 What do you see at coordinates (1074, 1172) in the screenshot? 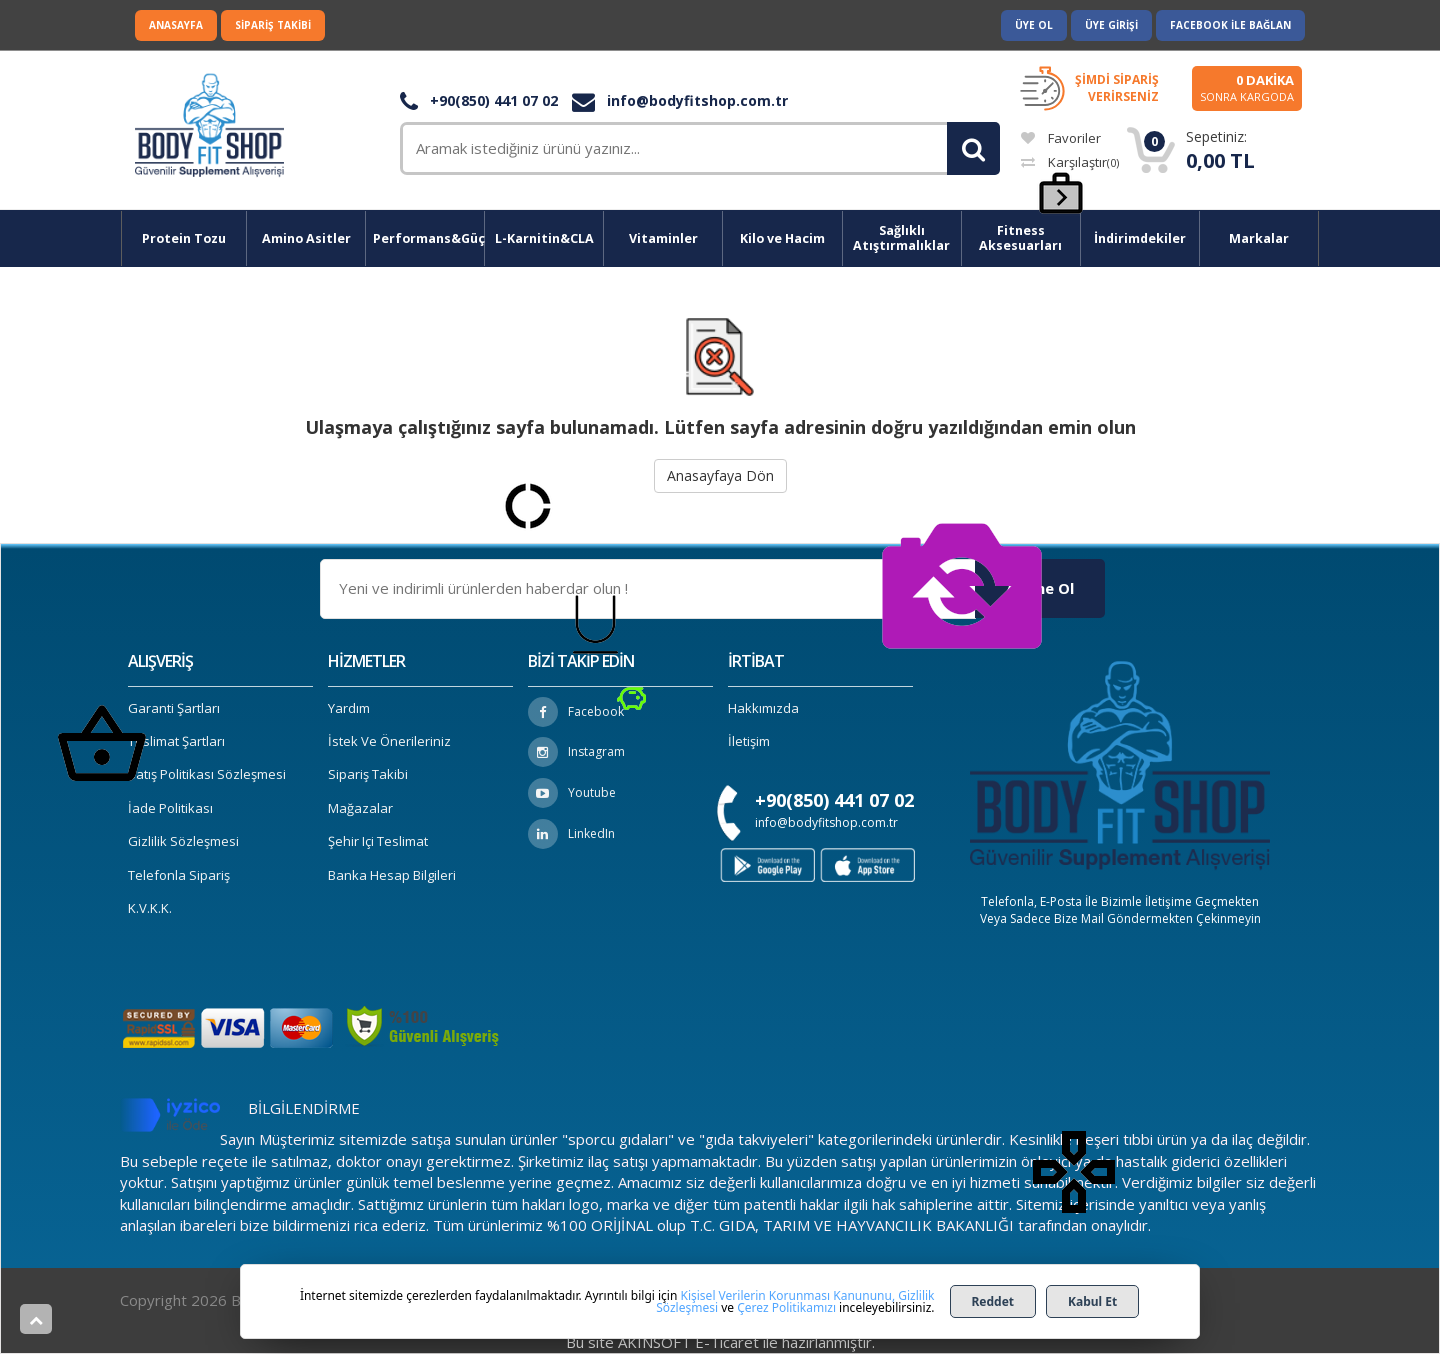
I see `access gaming features or controls` at bounding box center [1074, 1172].